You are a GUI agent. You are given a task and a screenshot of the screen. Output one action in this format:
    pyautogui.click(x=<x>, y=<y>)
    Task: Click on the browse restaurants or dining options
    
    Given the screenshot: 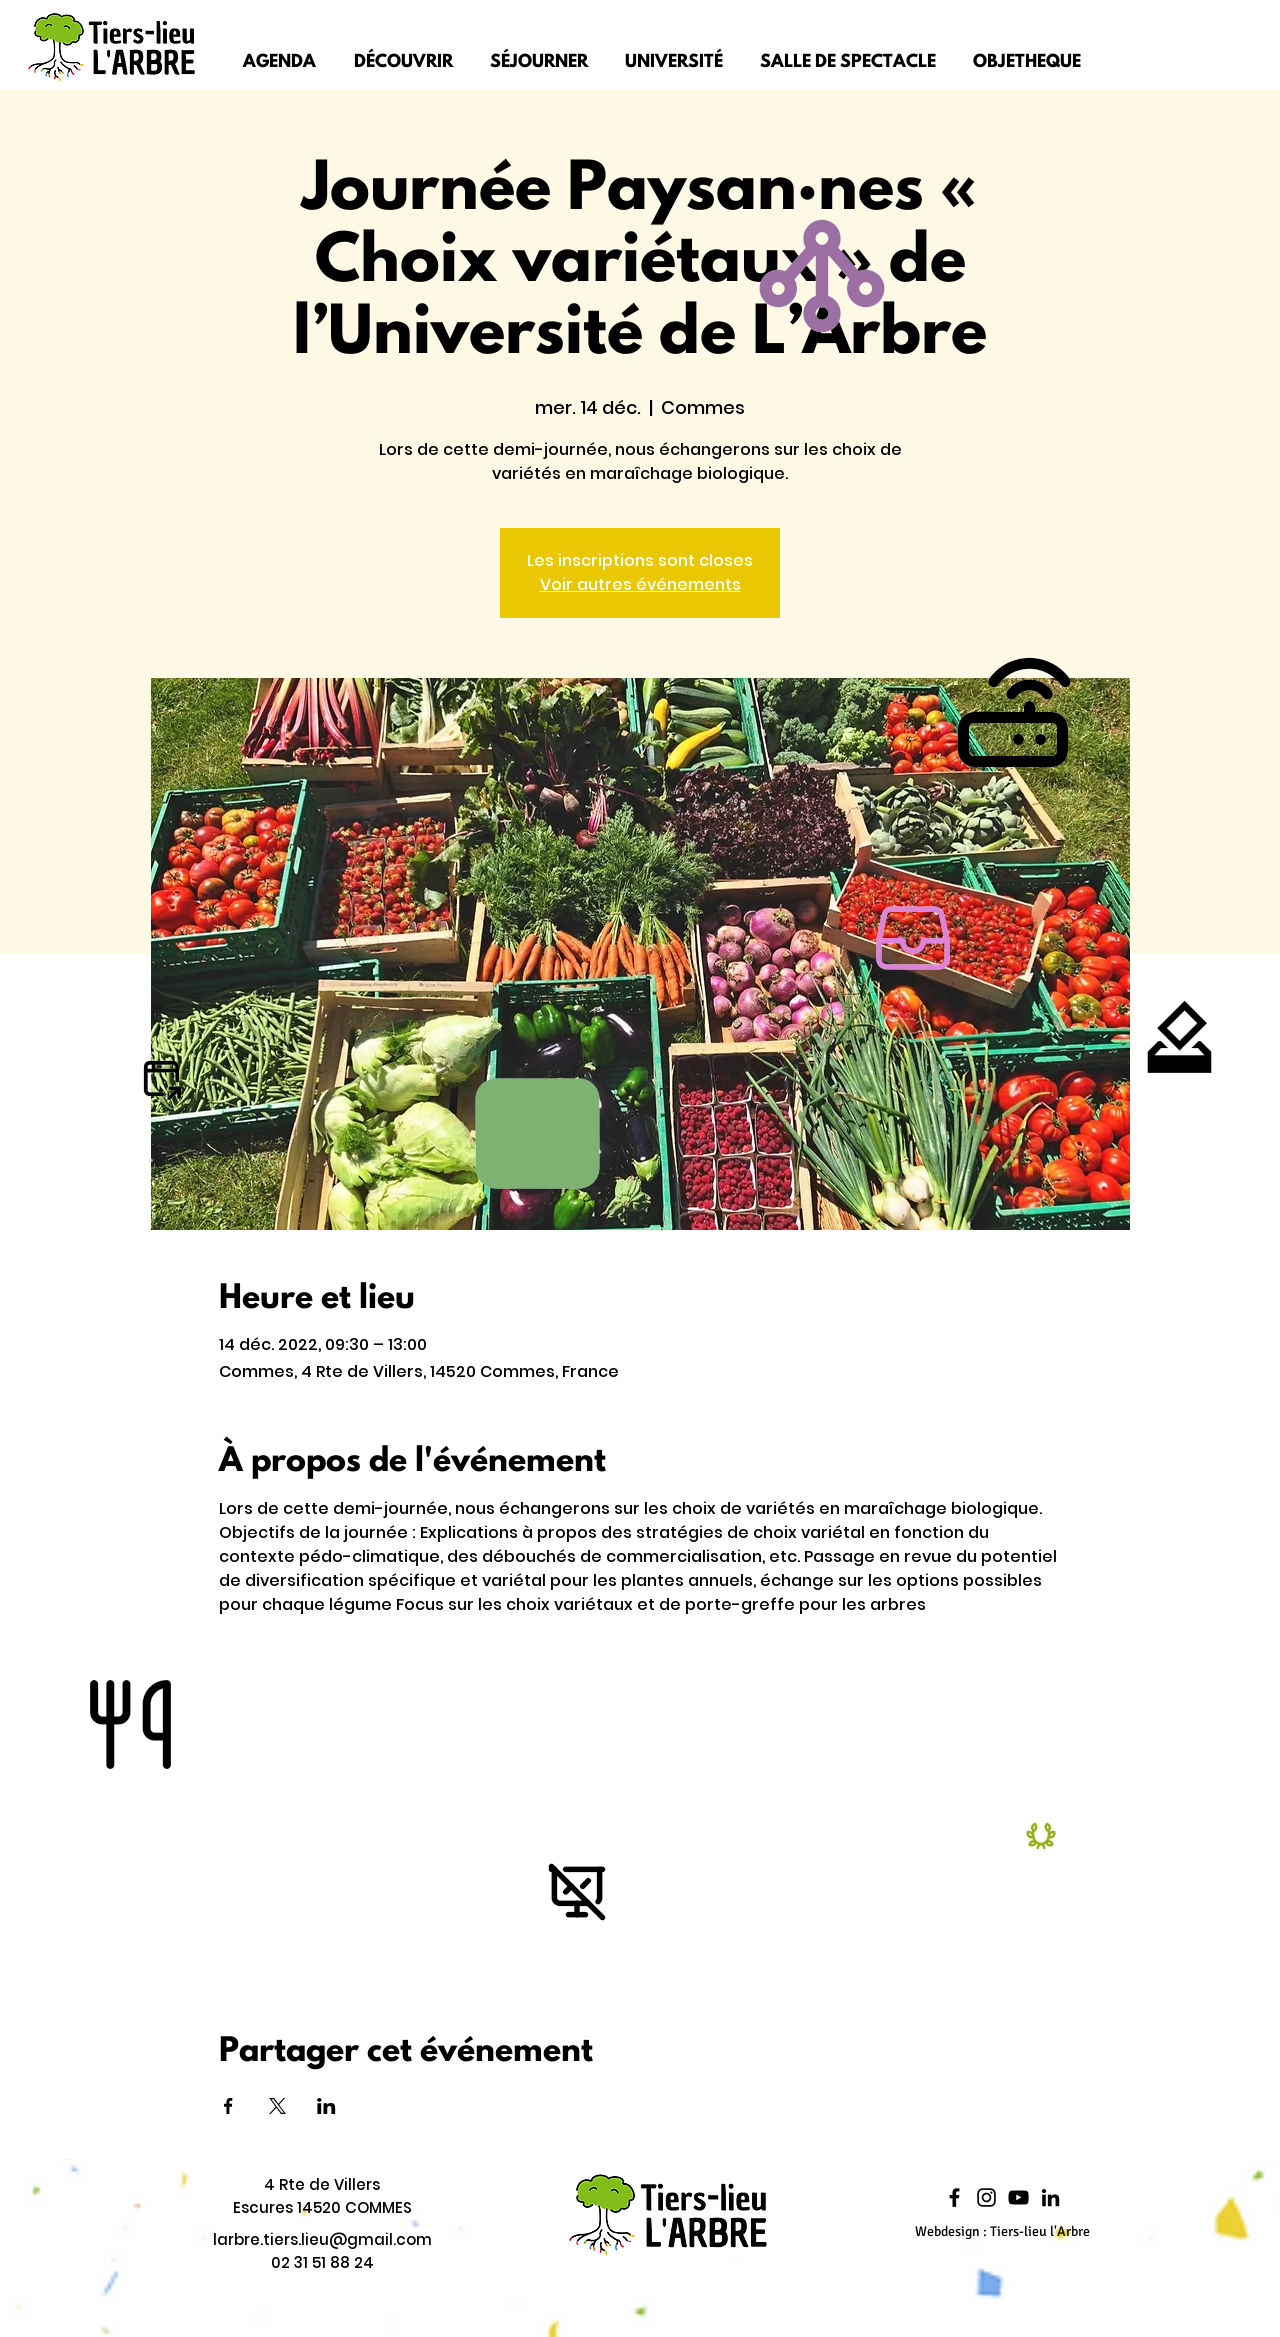 What is the action you would take?
    pyautogui.click(x=130, y=1724)
    